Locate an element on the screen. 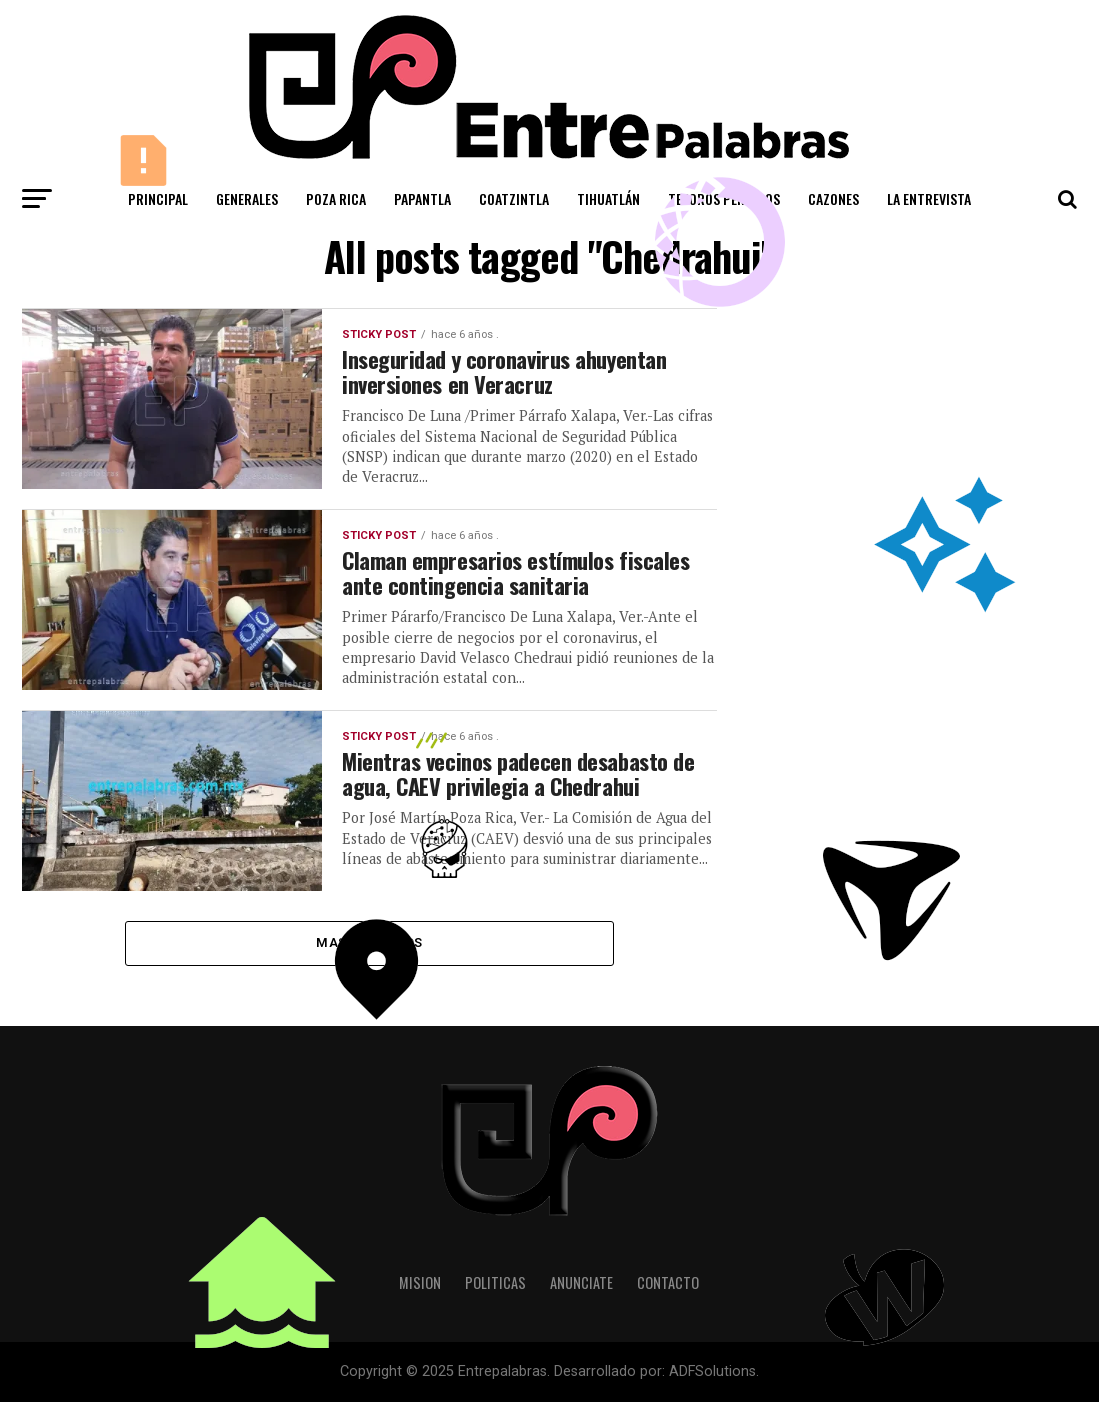  view location on map is located at coordinates (376, 965).